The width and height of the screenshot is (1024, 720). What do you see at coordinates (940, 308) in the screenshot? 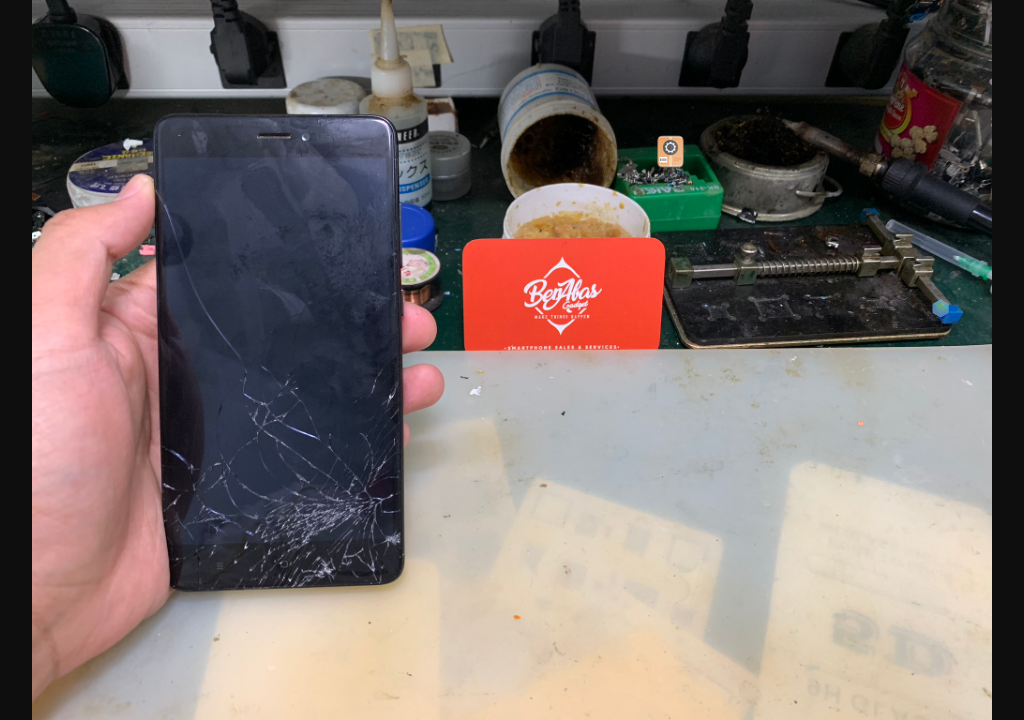
I see `access 3D object library in iMovie` at bounding box center [940, 308].